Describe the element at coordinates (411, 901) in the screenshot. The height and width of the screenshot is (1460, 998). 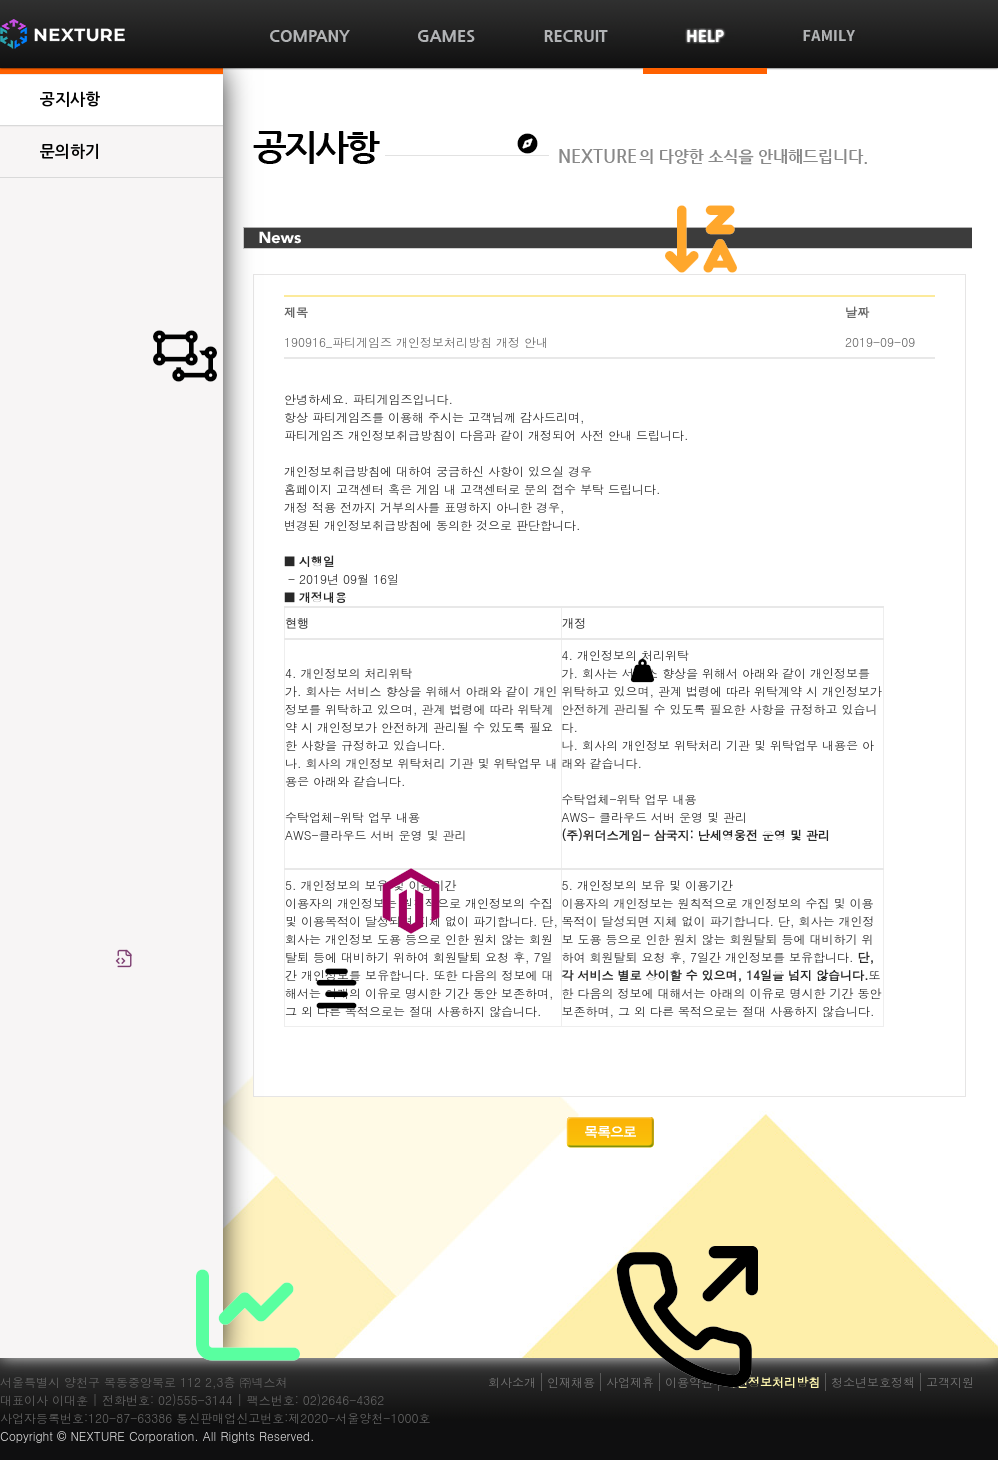
I see `magento e-commerce platform logo` at that location.